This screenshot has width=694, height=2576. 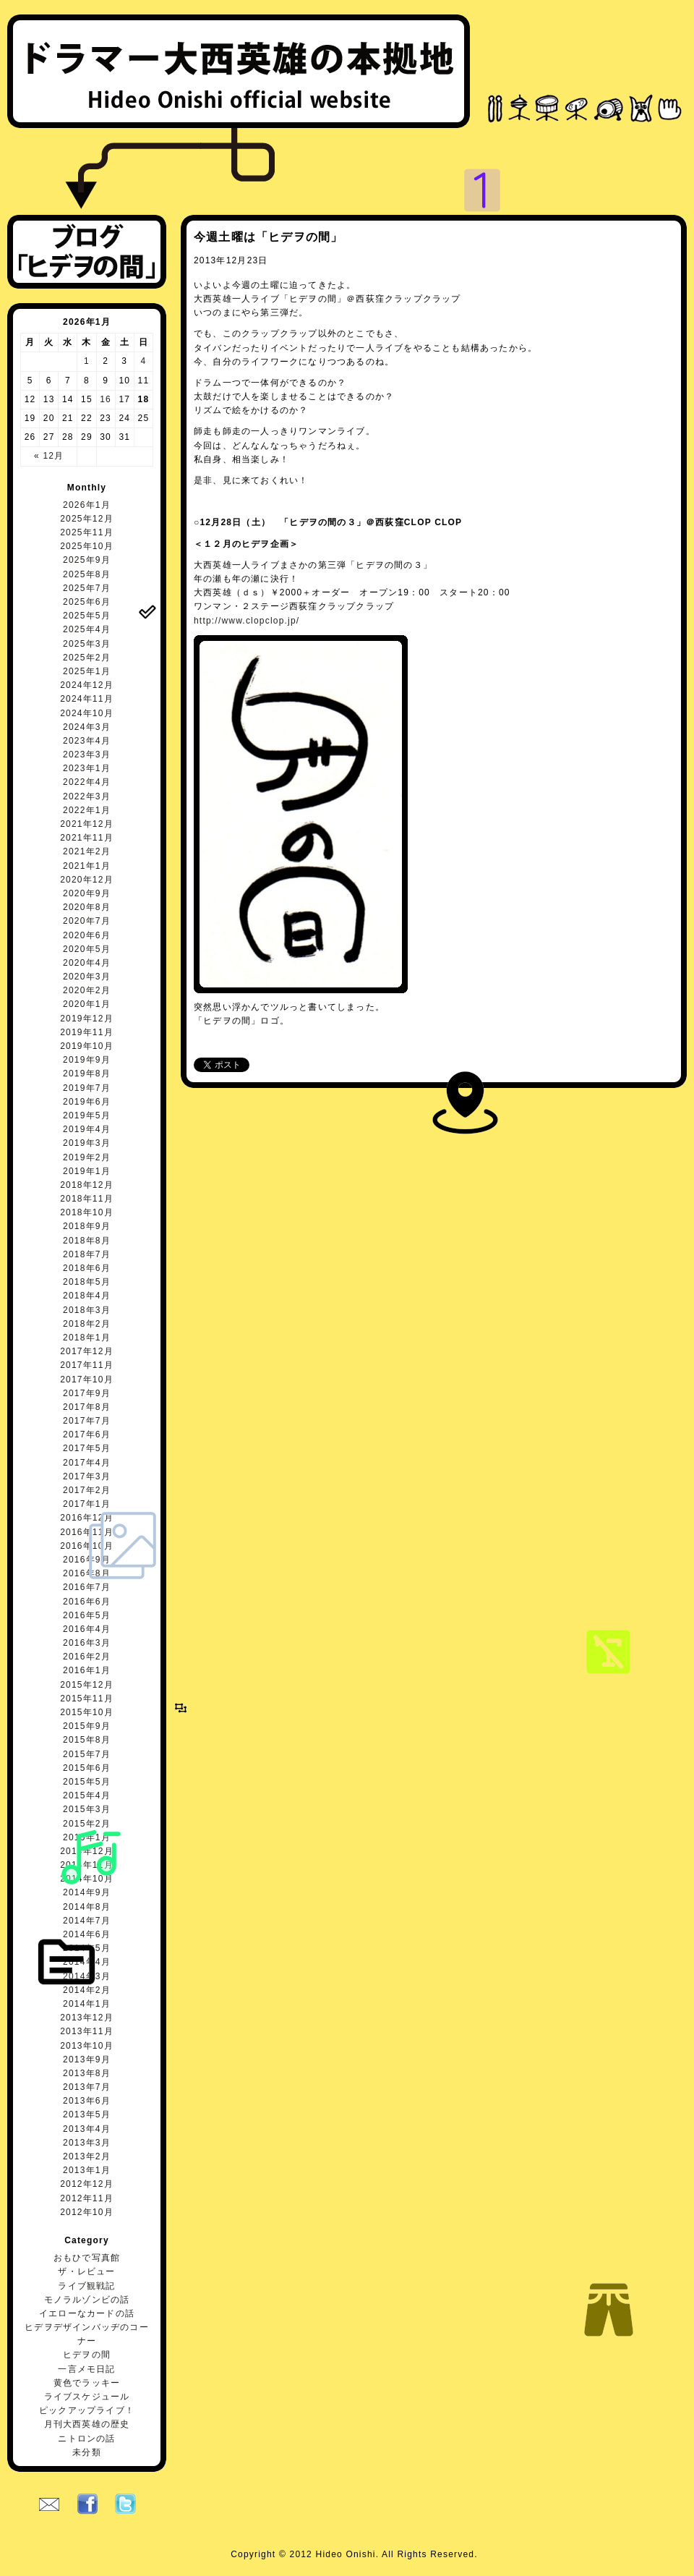 I want to click on ungroup selected objects, so click(x=181, y=1708).